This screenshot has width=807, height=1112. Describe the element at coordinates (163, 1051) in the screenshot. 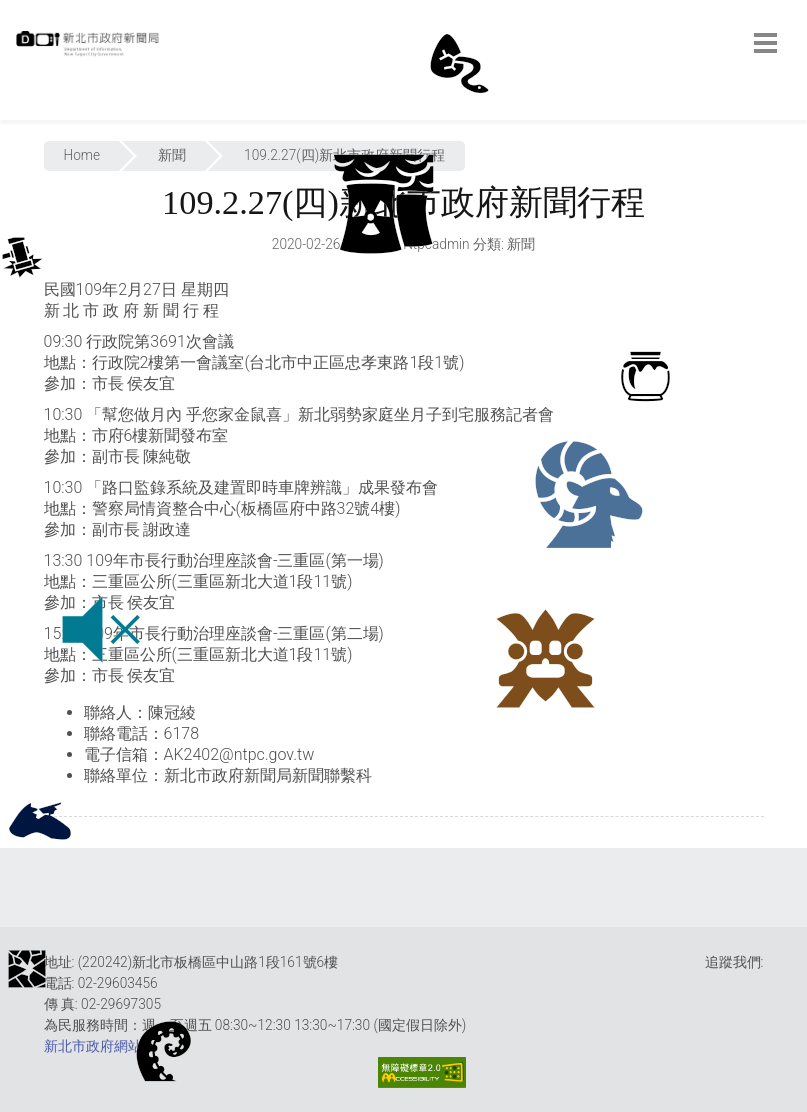

I see `indicates a sea creature or ocean-themed game element` at that location.